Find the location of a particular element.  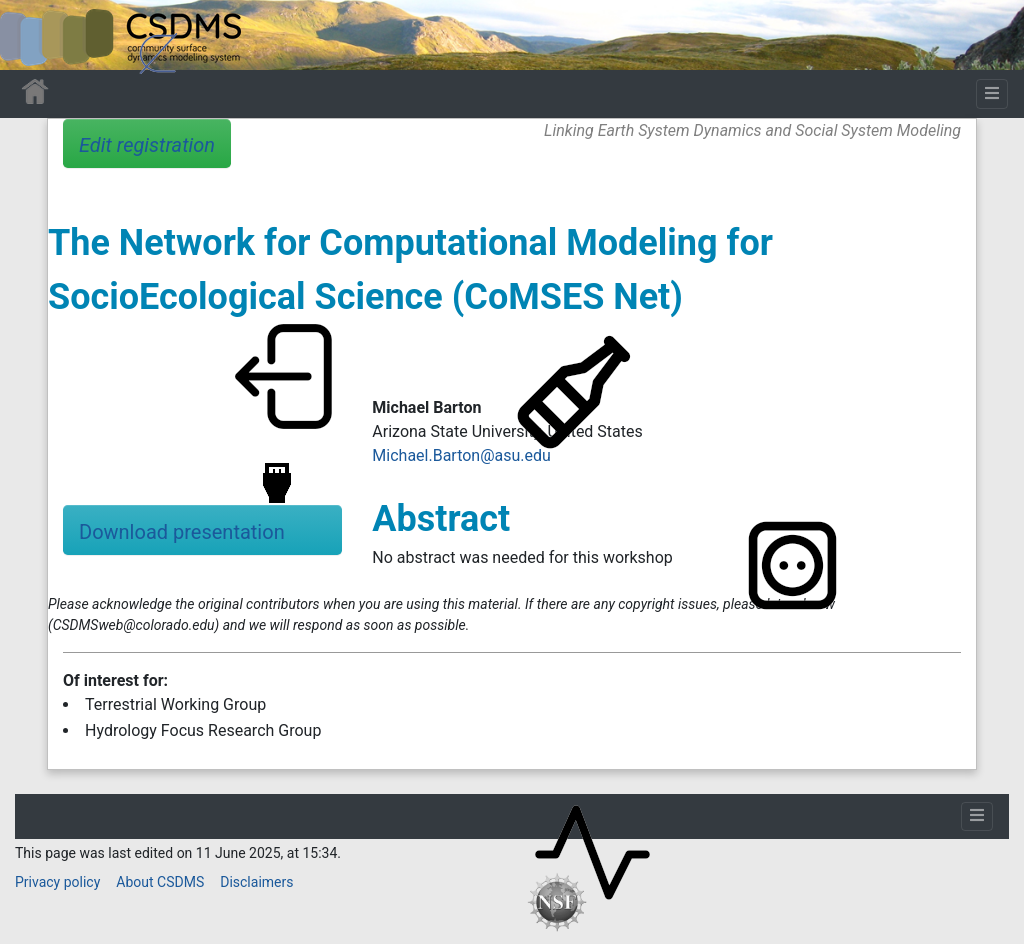

indicates a set is not a subset of another in mathematical notation is located at coordinates (158, 53).